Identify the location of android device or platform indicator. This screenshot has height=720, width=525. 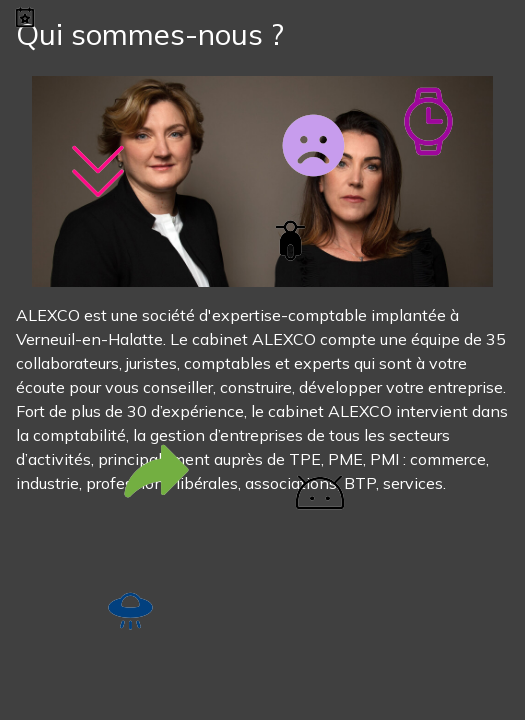
(320, 494).